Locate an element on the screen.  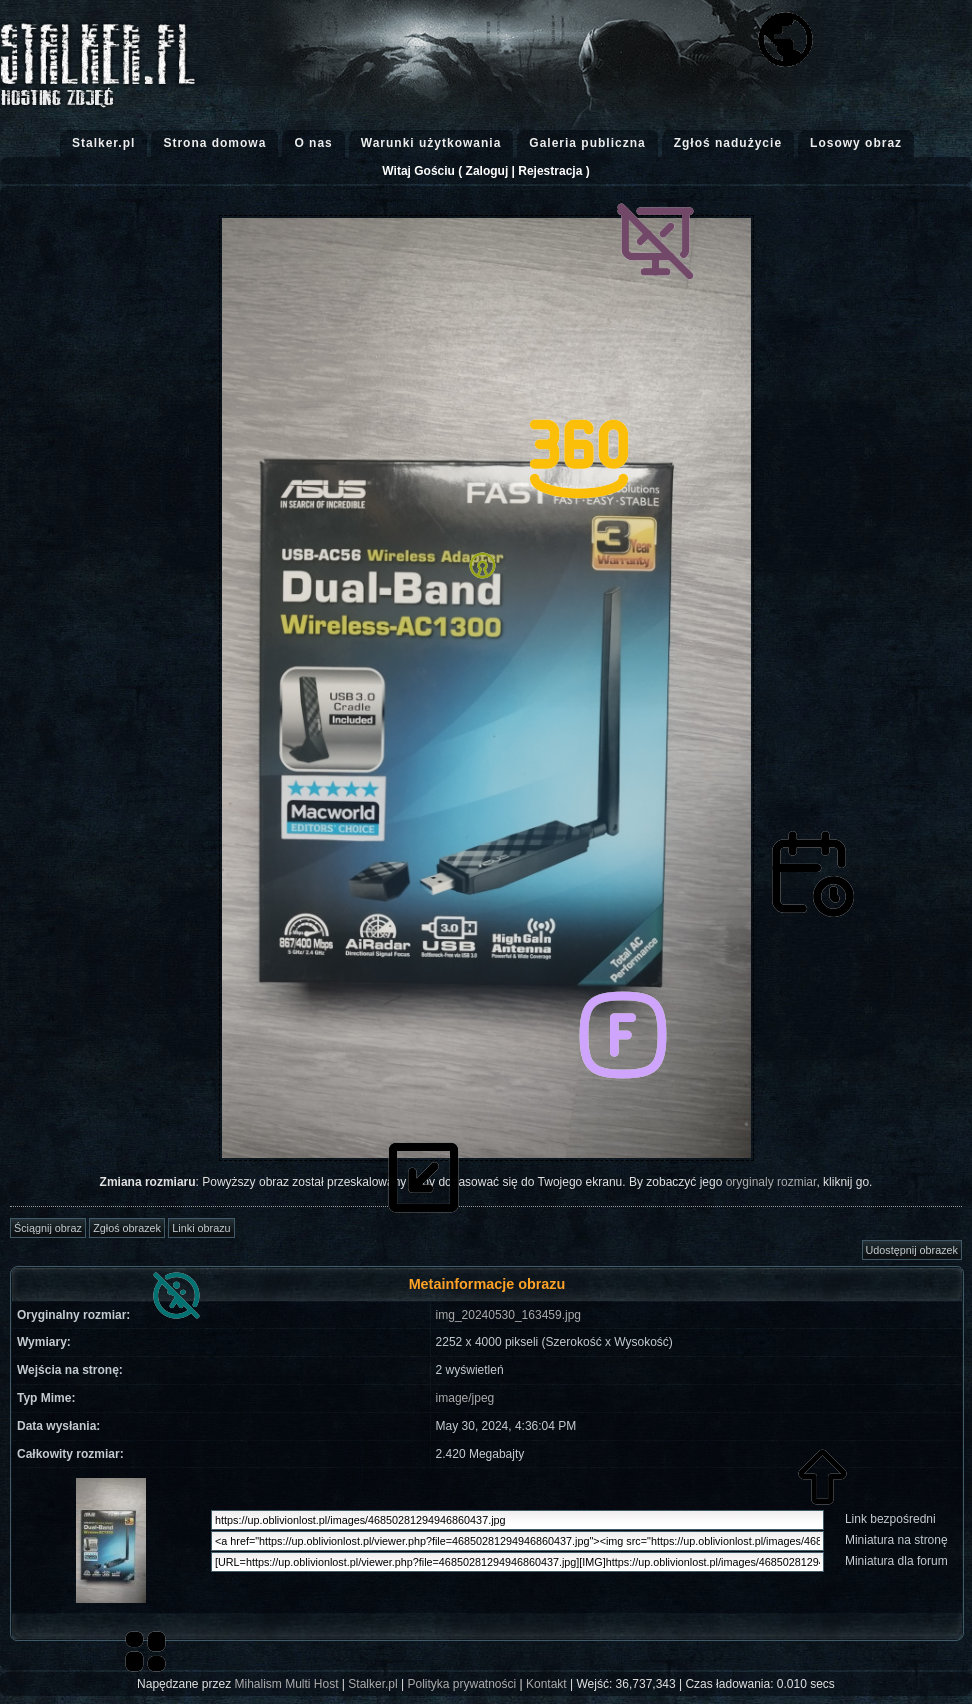
access public or global content is located at coordinates (785, 39).